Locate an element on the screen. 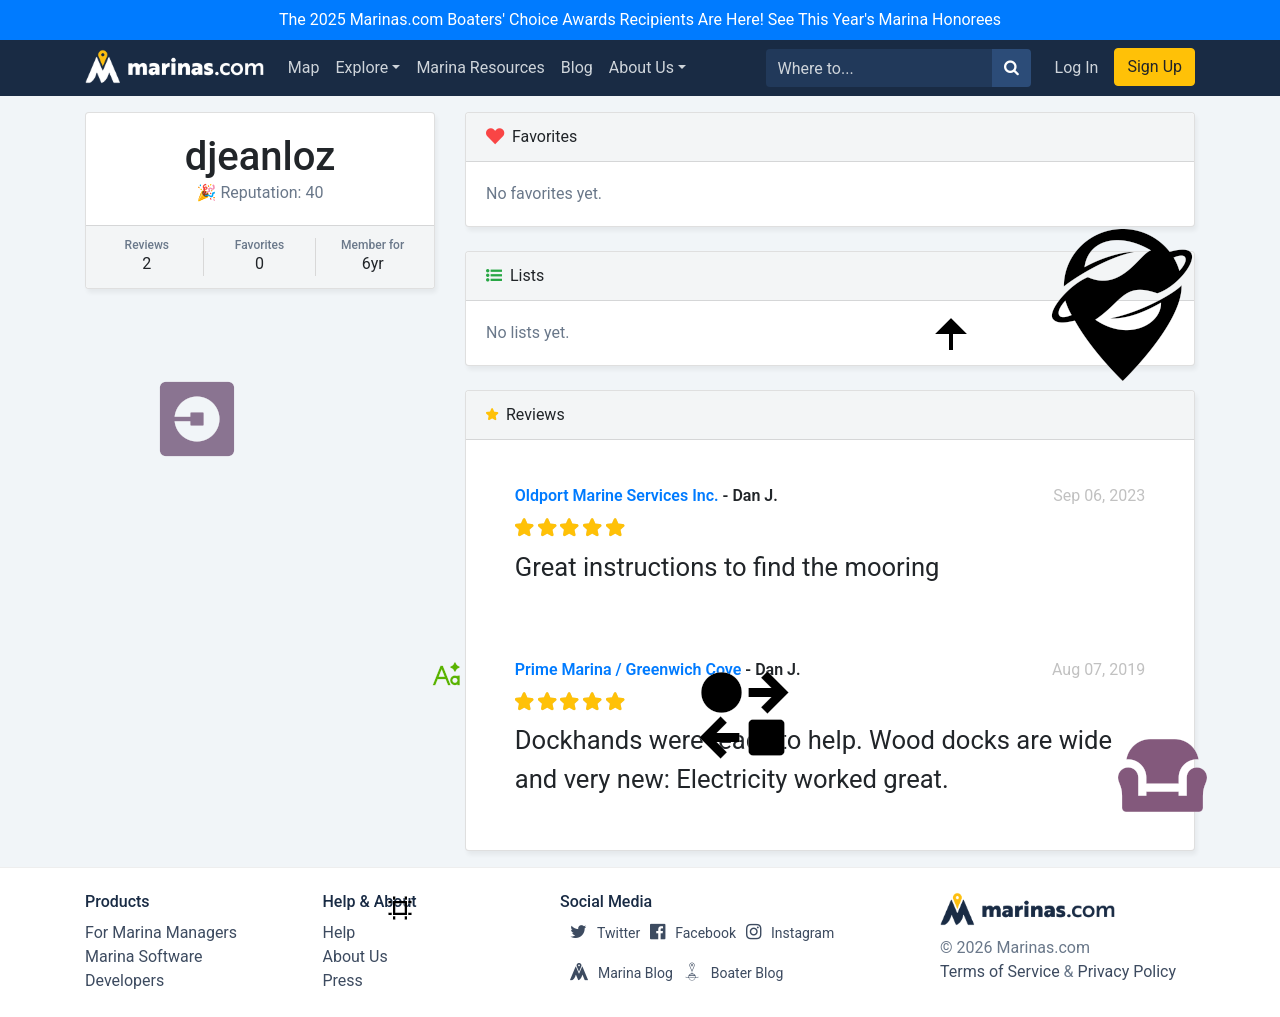 The height and width of the screenshot is (1017, 1280). open the Uber app is located at coordinates (197, 419).